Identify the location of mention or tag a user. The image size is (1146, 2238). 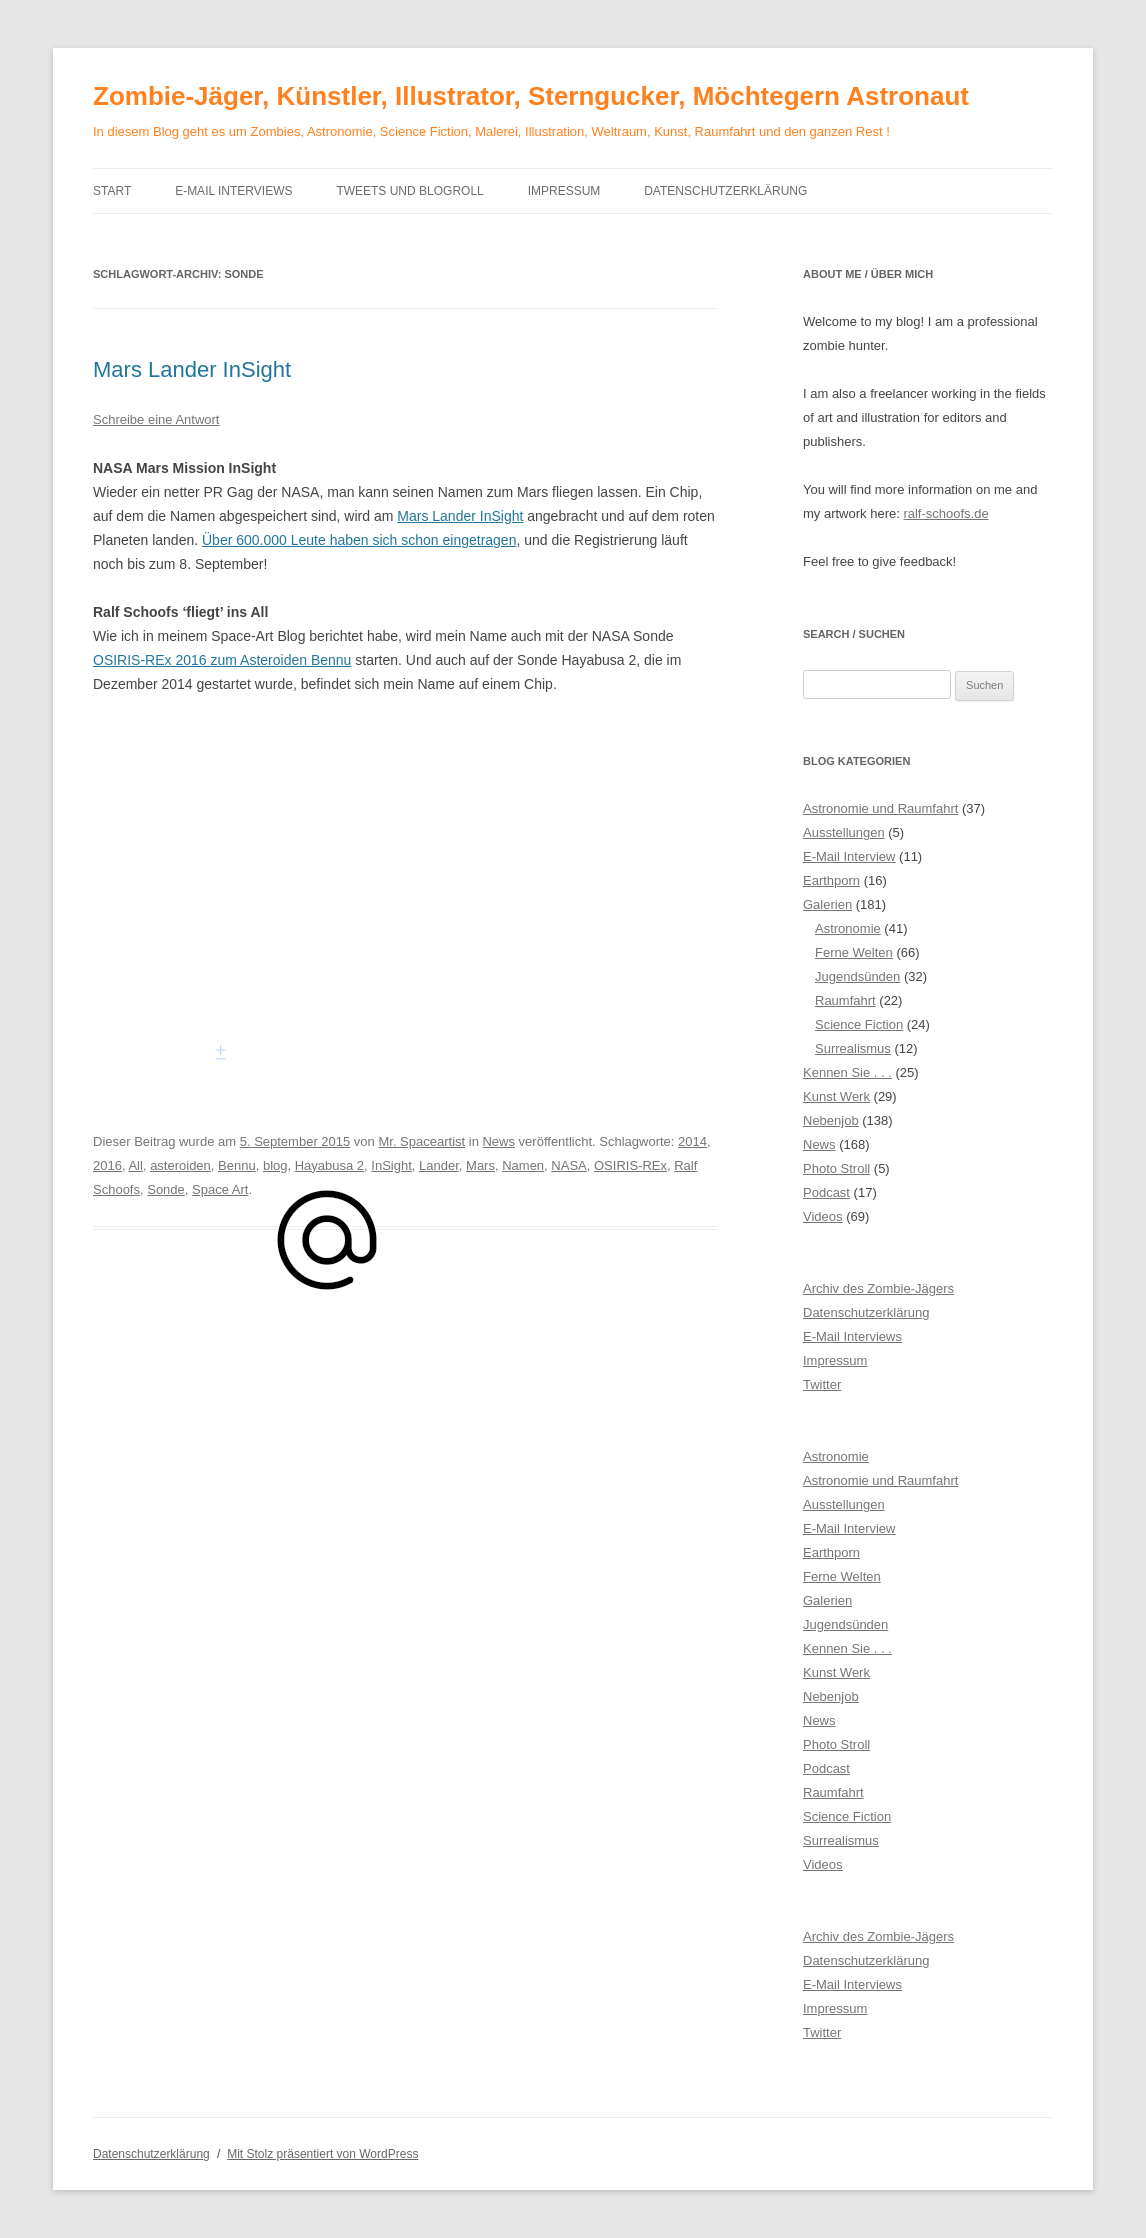
(327, 1240).